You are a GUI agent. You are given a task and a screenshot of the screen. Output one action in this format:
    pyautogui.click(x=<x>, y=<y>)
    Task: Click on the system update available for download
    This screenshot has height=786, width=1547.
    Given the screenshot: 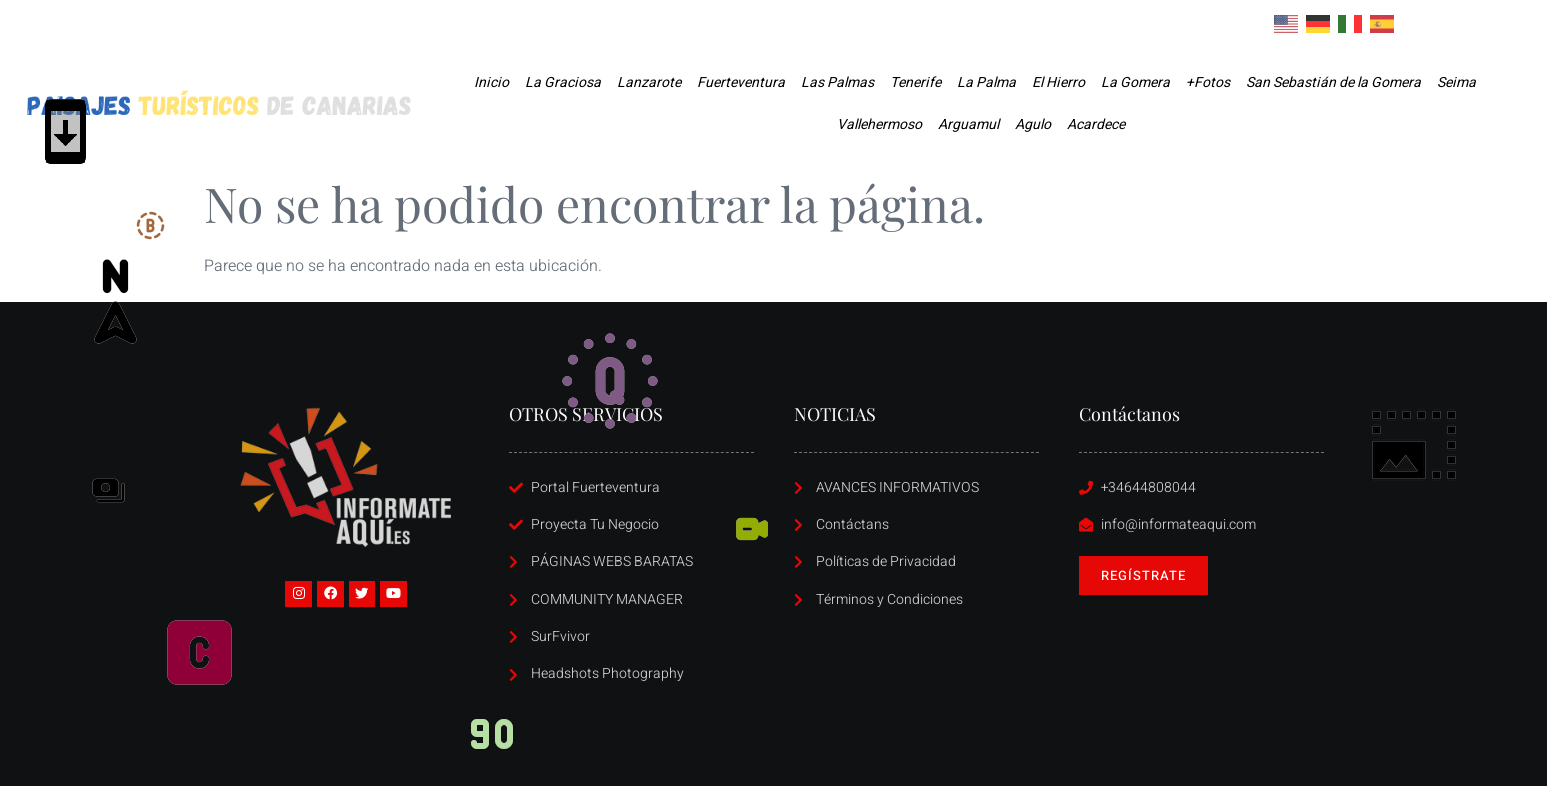 What is the action you would take?
    pyautogui.click(x=65, y=131)
    